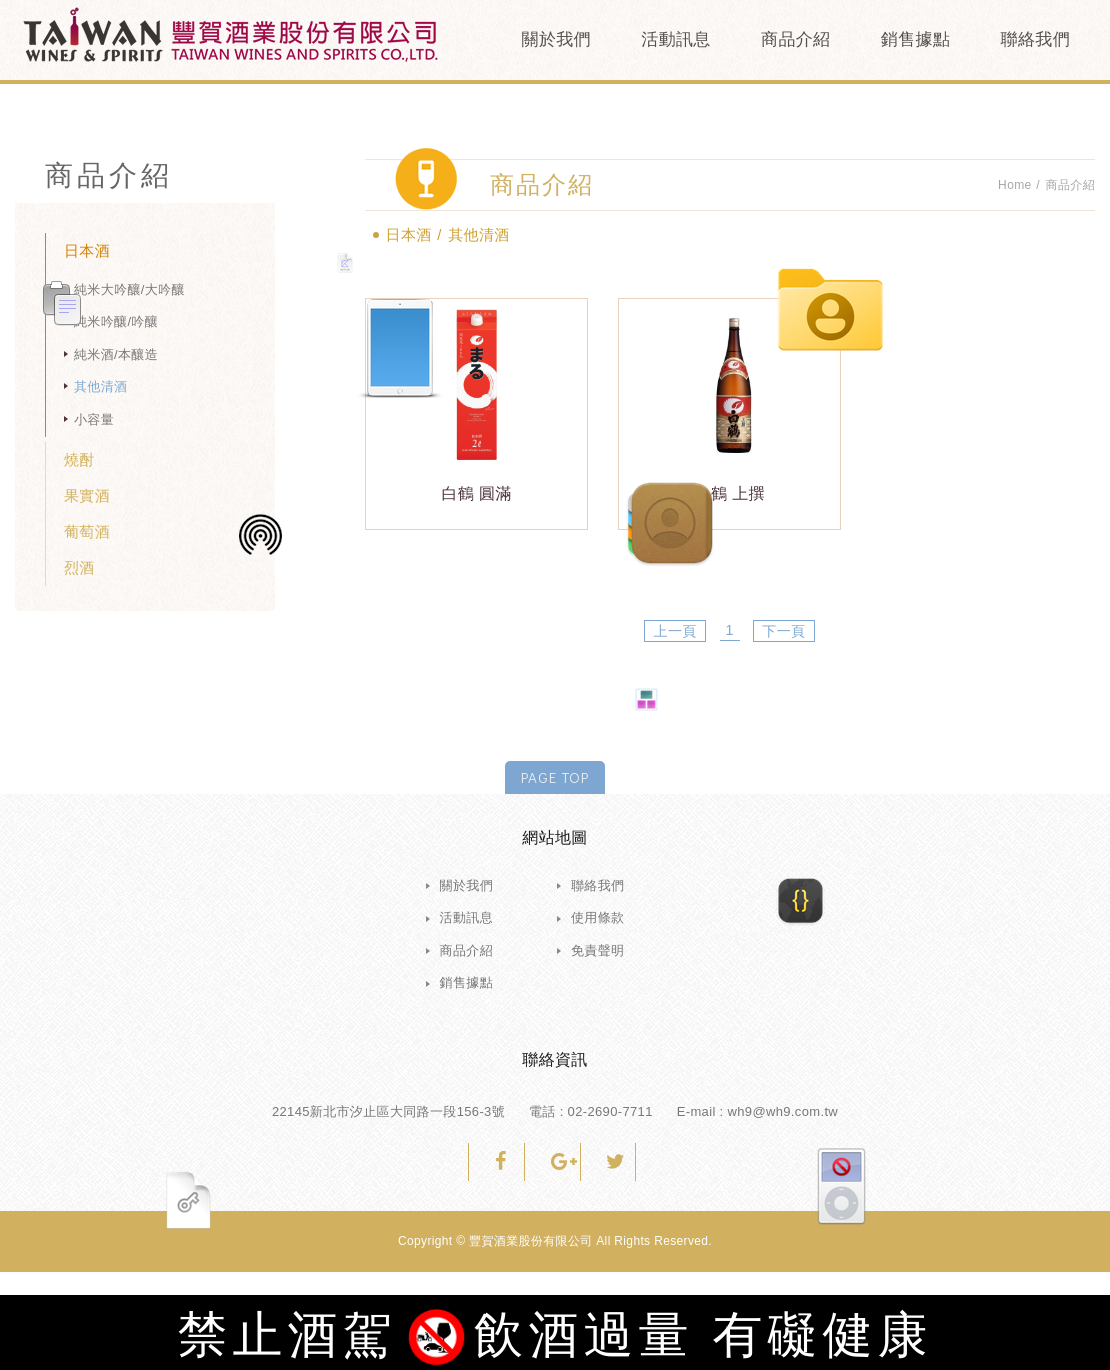  Describe the element at coordinates (260, 534) in the screenshot. I see `access AirDrop file sharing` at that location.